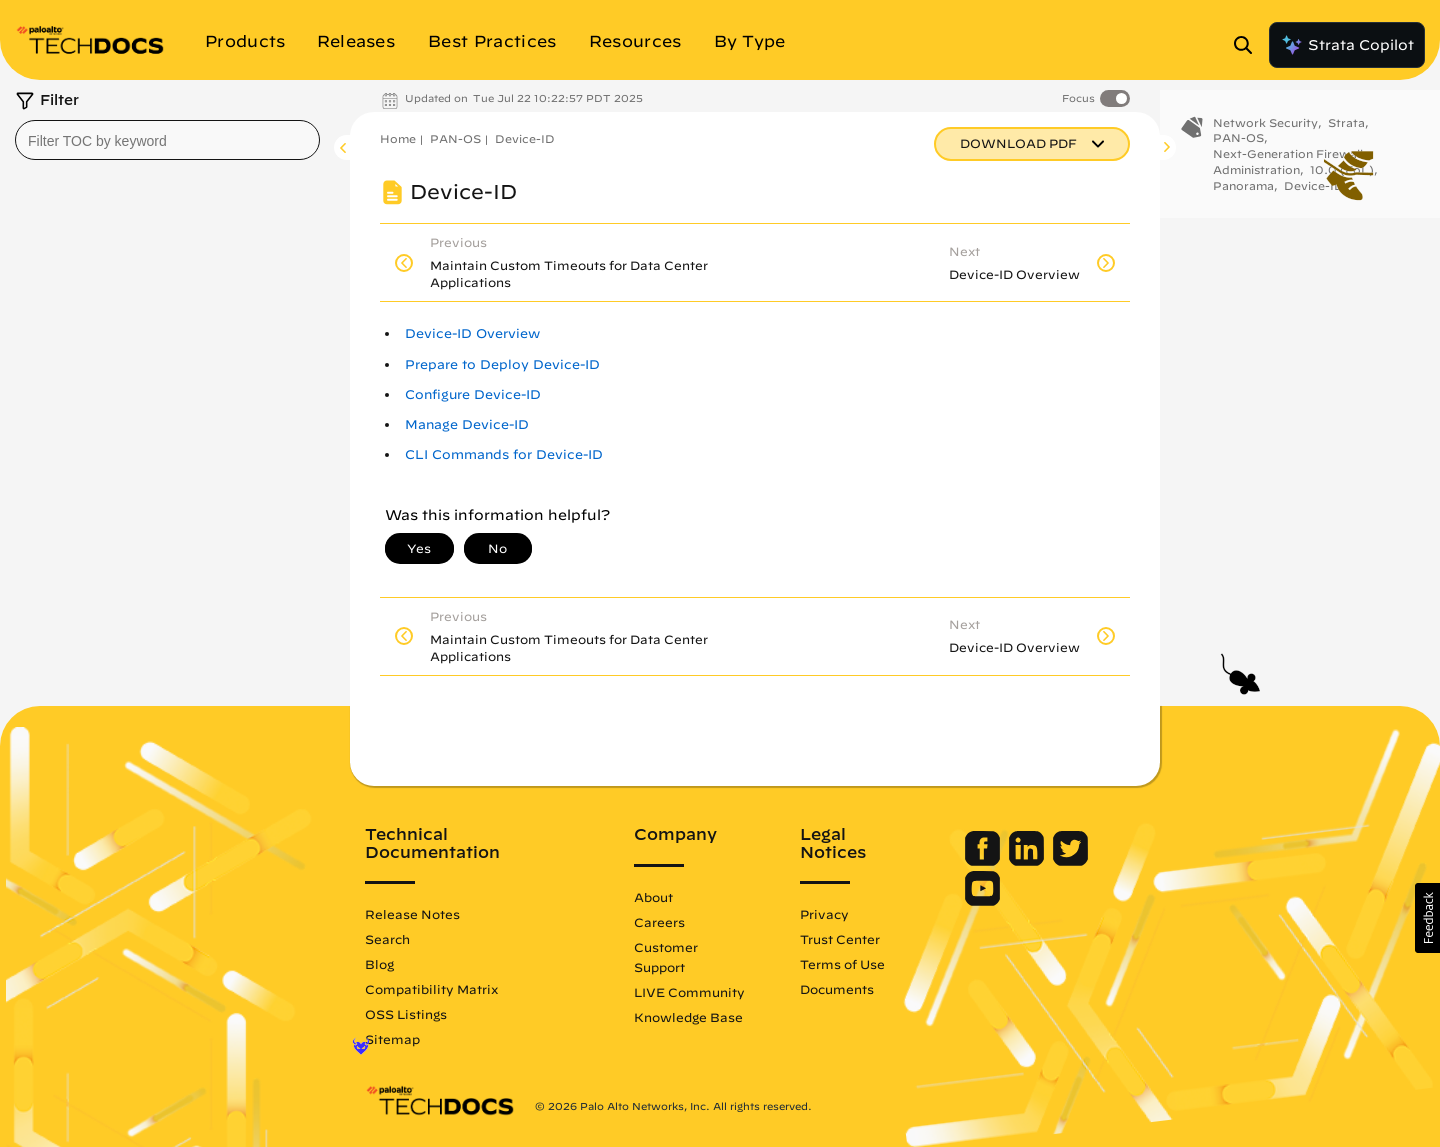 This screenshot has width=1440, height=1147. Describe the element at coordinates (1241, 674) in the screenshot. I see `select mouse character or pet` at that location.